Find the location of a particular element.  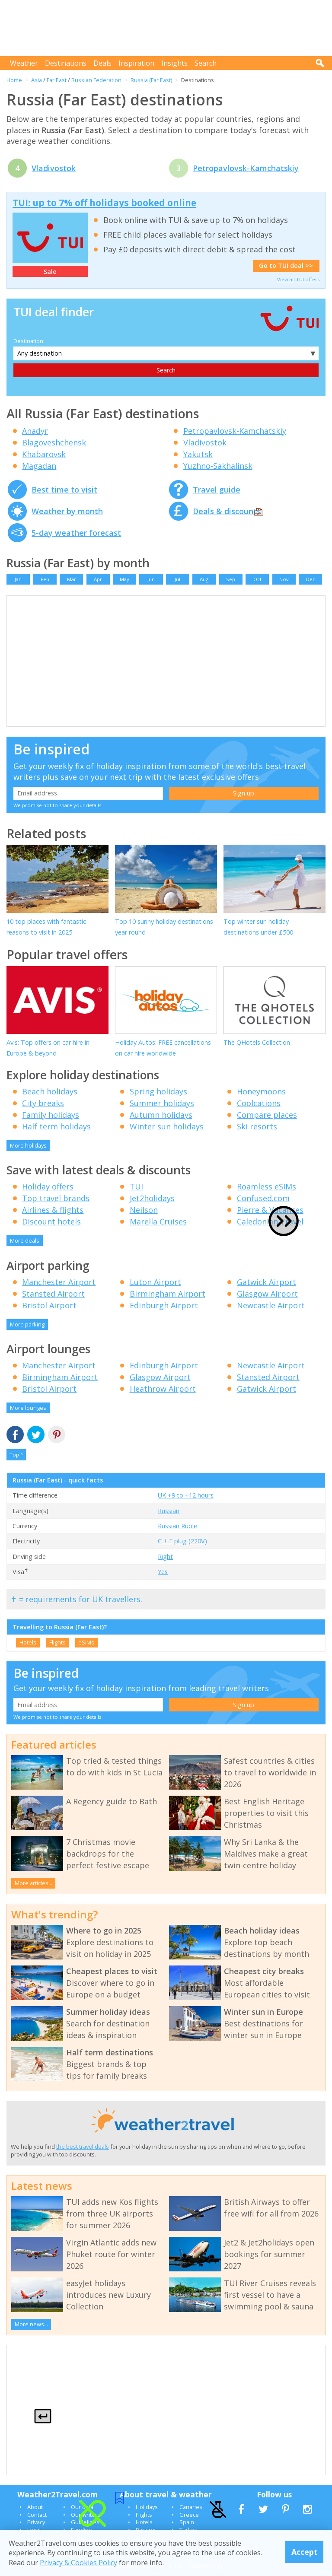

medication reminder disabled is located at coordinates (93, 2513).